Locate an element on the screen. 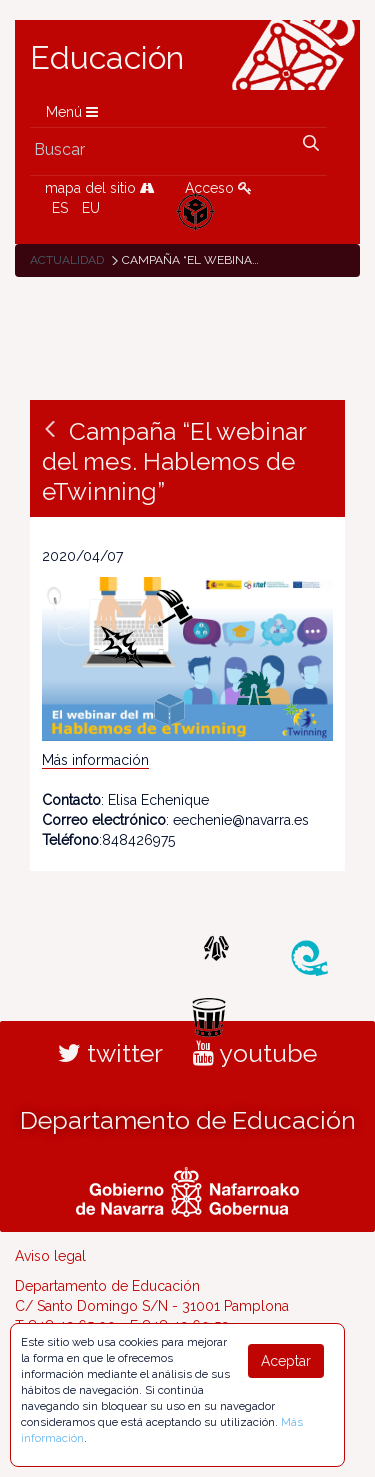 This screenshot has height=1477, width=375. indicates damage or injury status in a game is located at coordinates (122, 647).